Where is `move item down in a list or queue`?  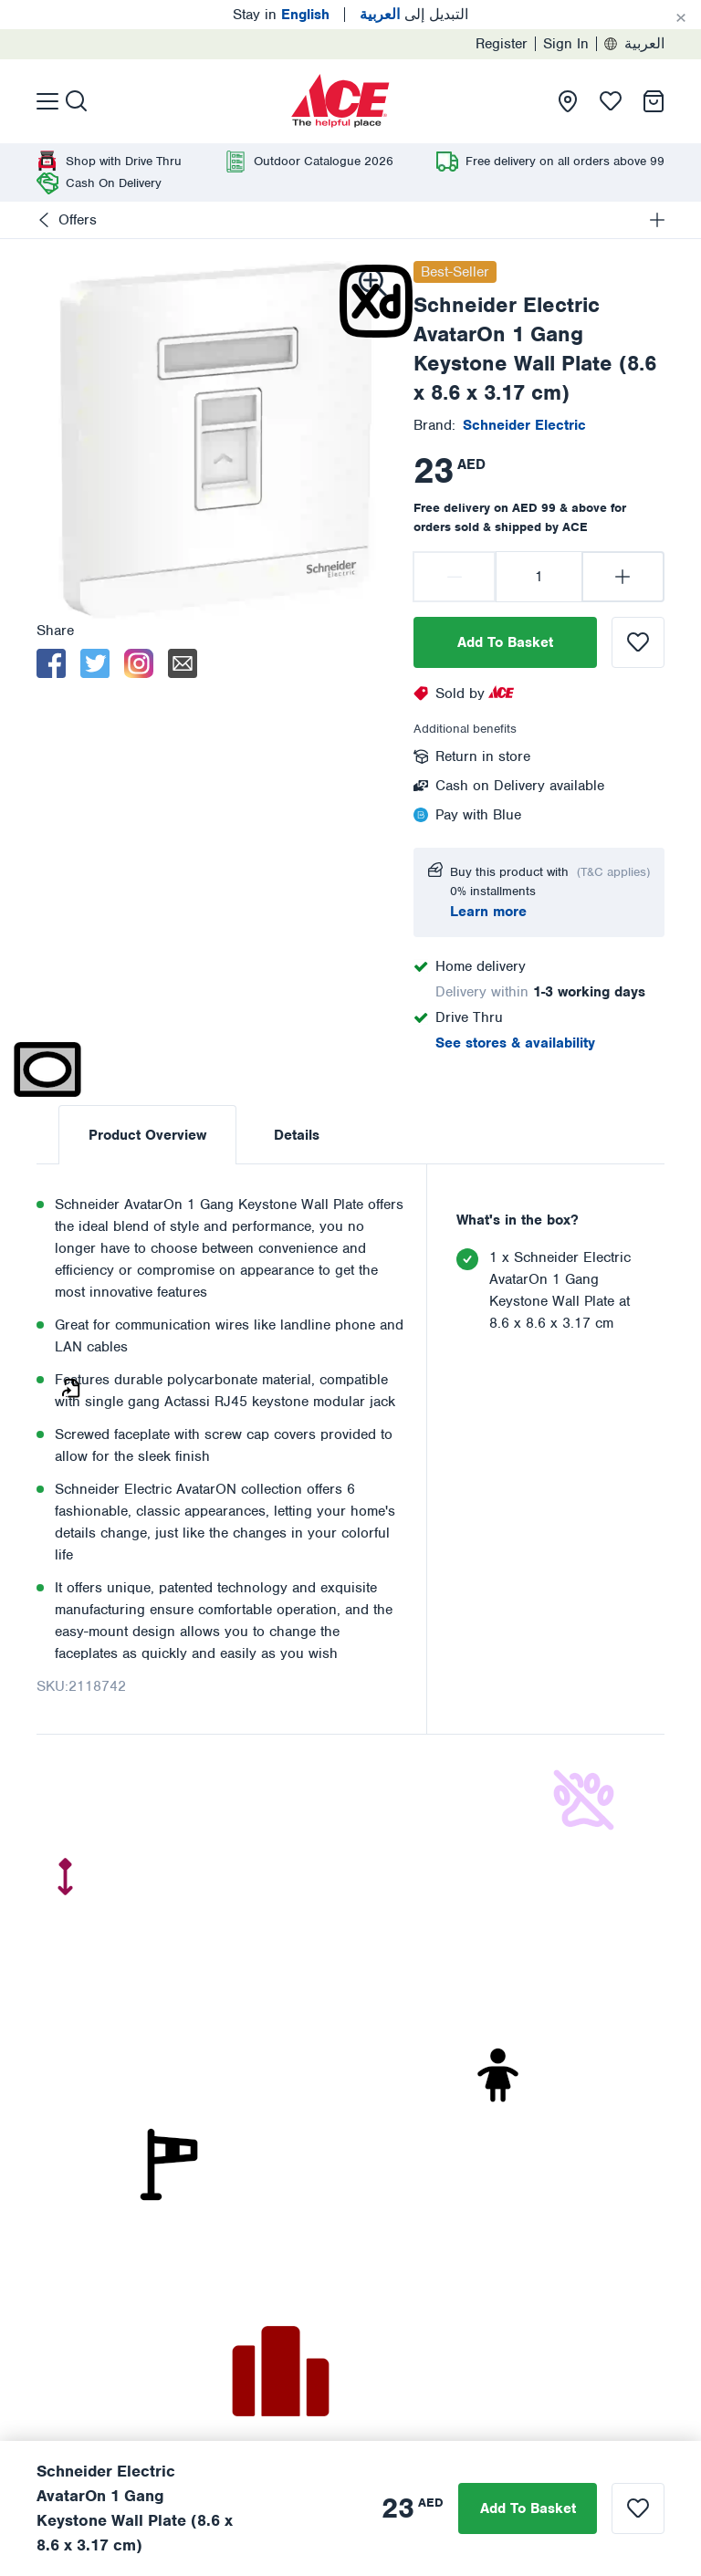
move item down in a list or queue is located at coordinates (65, 1876).